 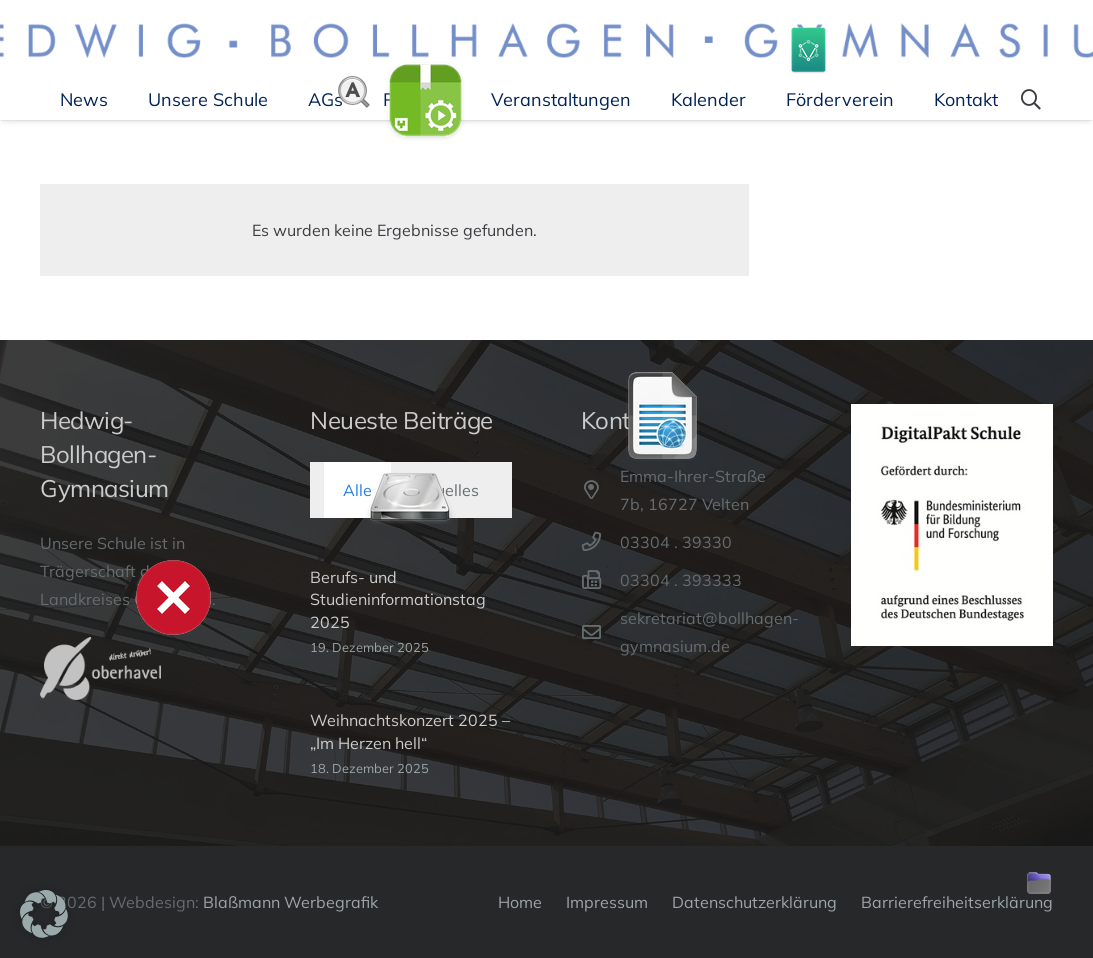 I want to click on manage software packages and installations, so click(x=425, y=101).